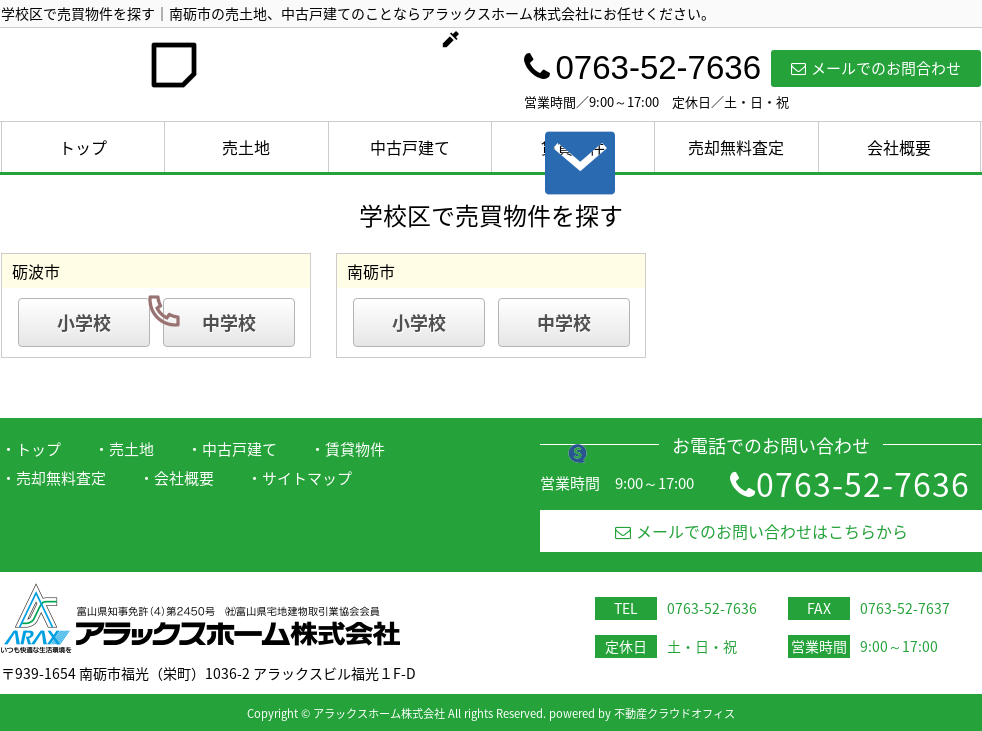  What do you see at coordinates (577, 453) in the screenshot?
I see `open the Speakap app` at bounding box center [577, 453].